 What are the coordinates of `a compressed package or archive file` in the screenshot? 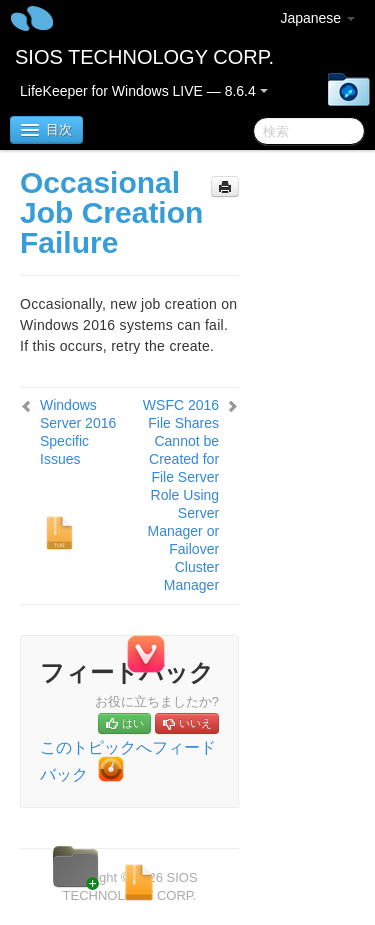 It's located at (139, 883).